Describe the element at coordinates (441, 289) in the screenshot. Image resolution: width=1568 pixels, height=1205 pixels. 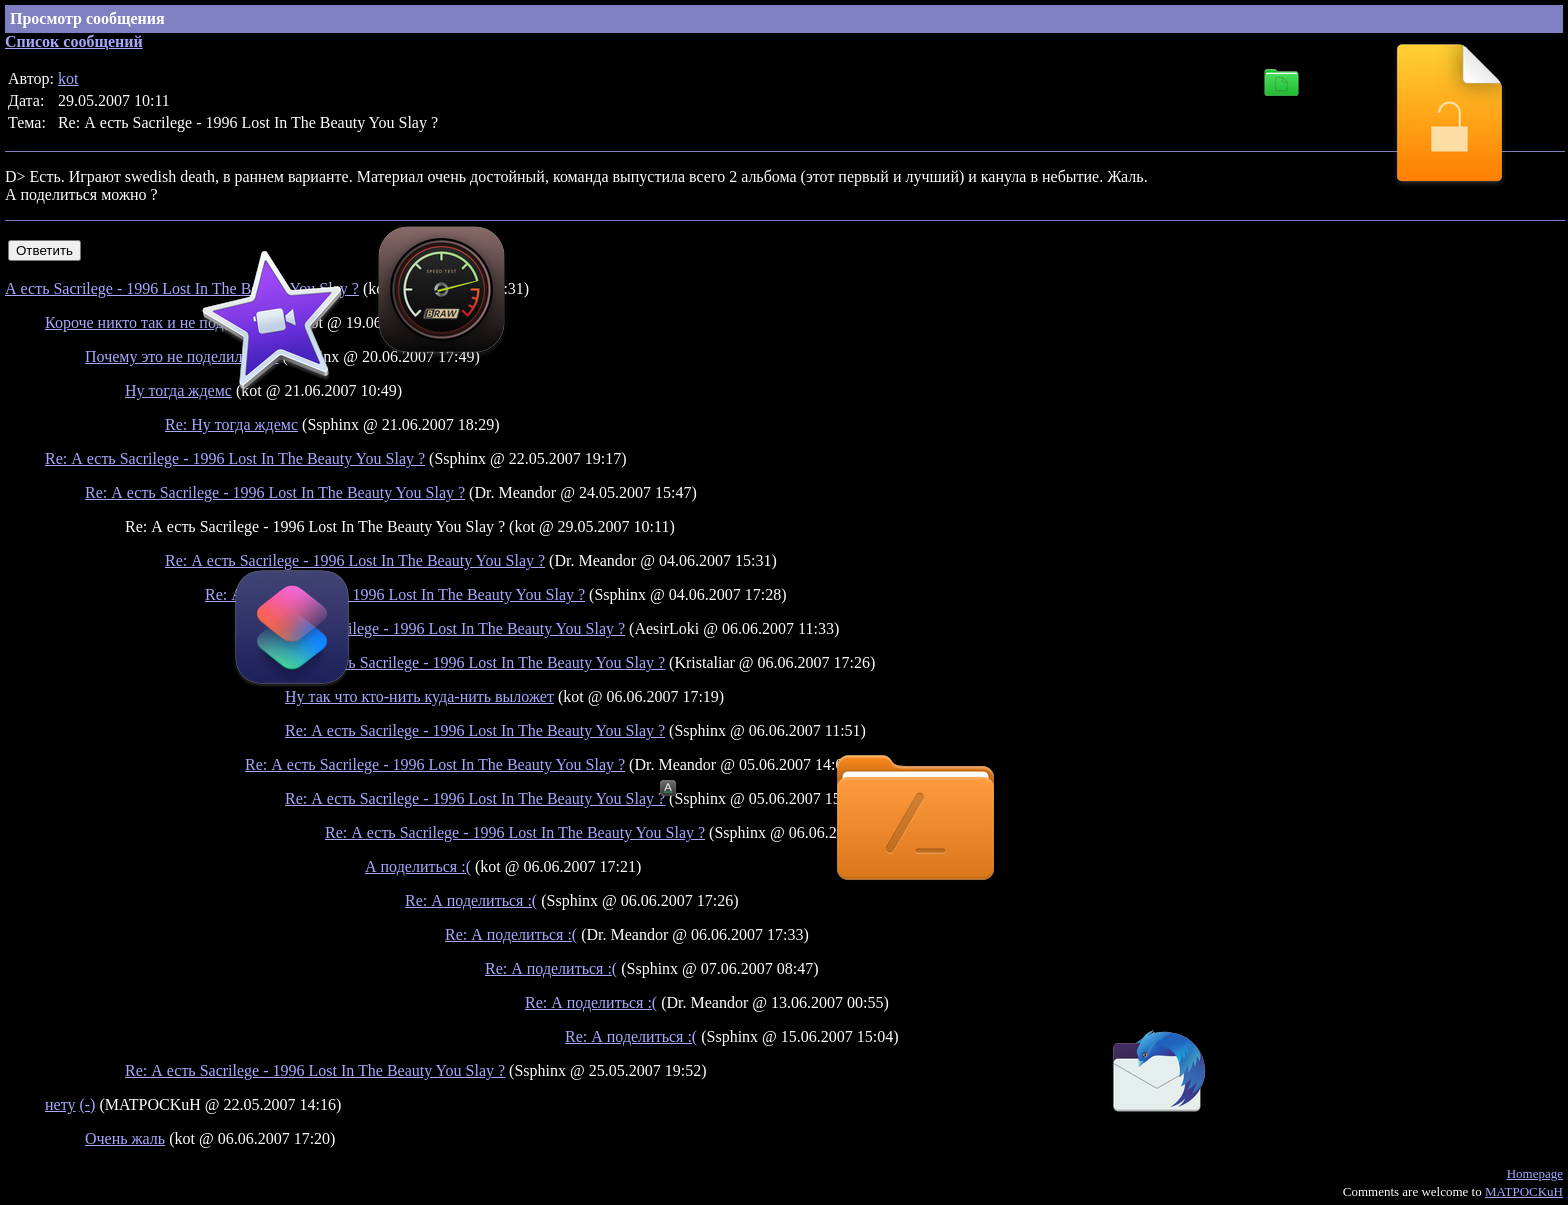
I see `launch blackmagic raw speed test application` at that location.